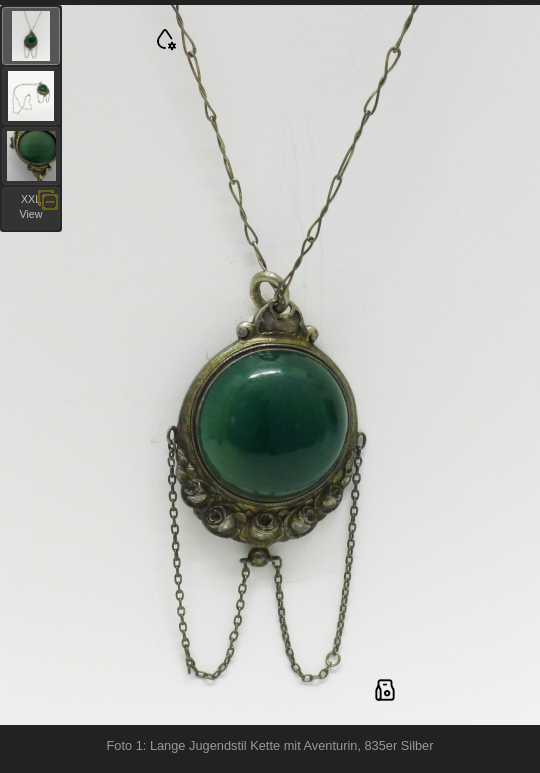  Describe the element at coordinates (165, 39) in the screenshot. I see `configure water or liquid settings` at that location.